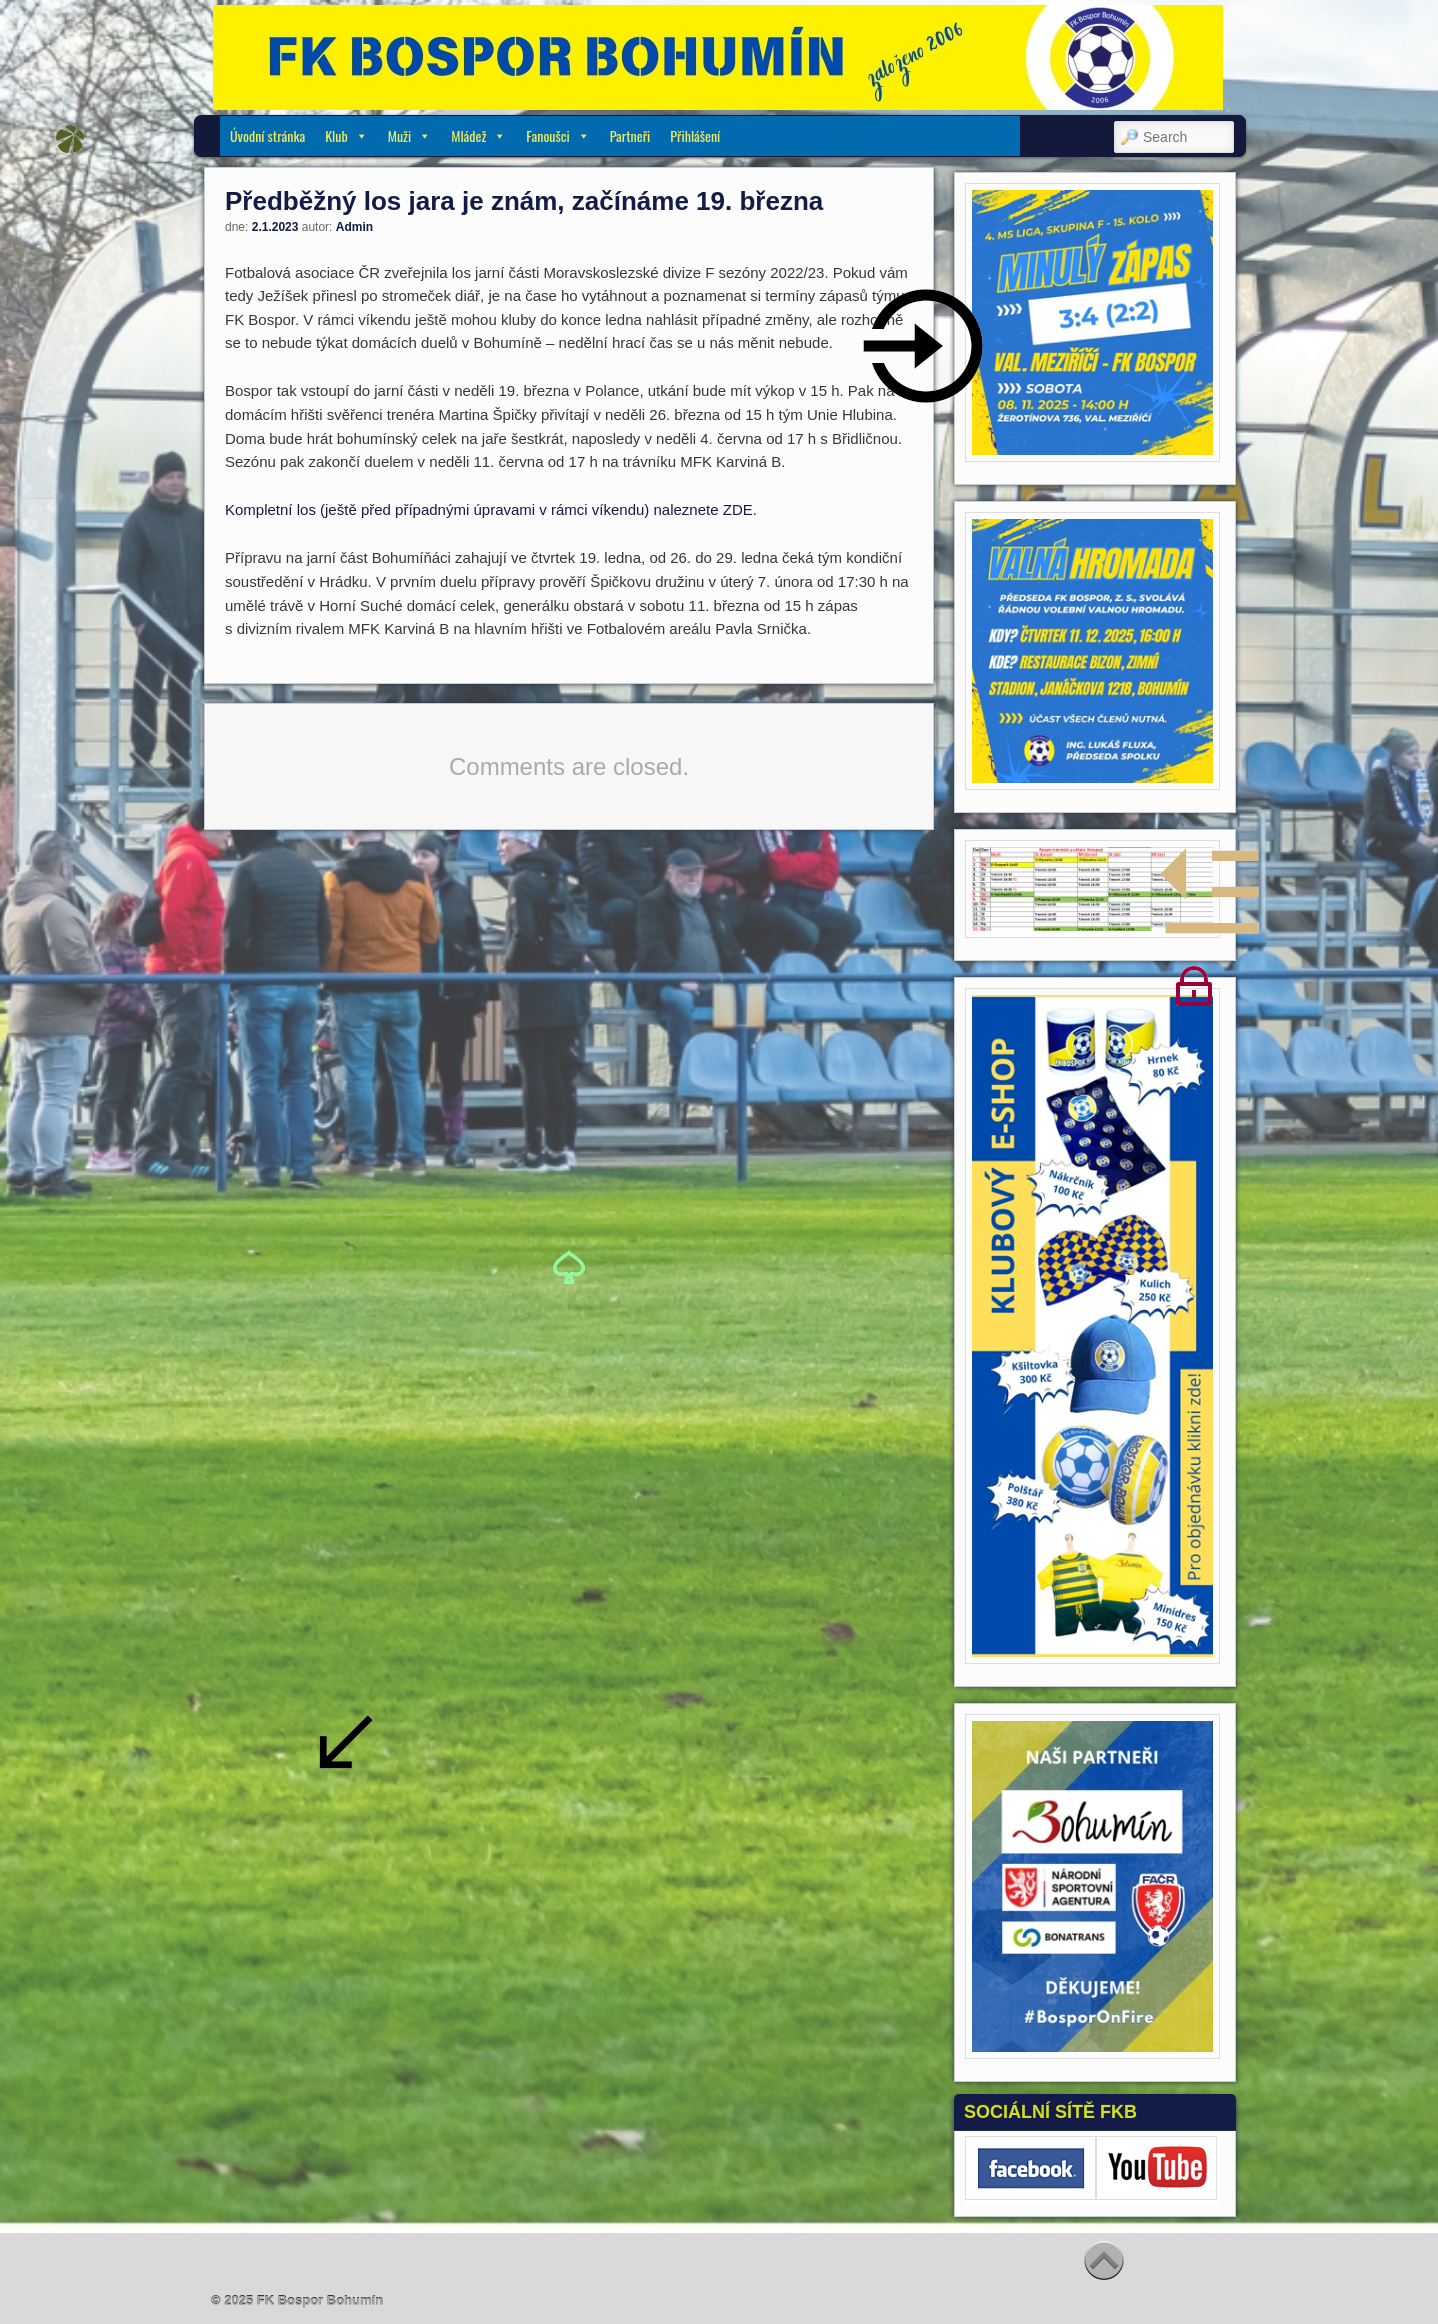 The height and width of the screenshot is (2324, 1438). What do you see at coordinates (1212, 892) in the screenshot?
I see `collapse the sidebar menu` at bounding box center [1212, 892].